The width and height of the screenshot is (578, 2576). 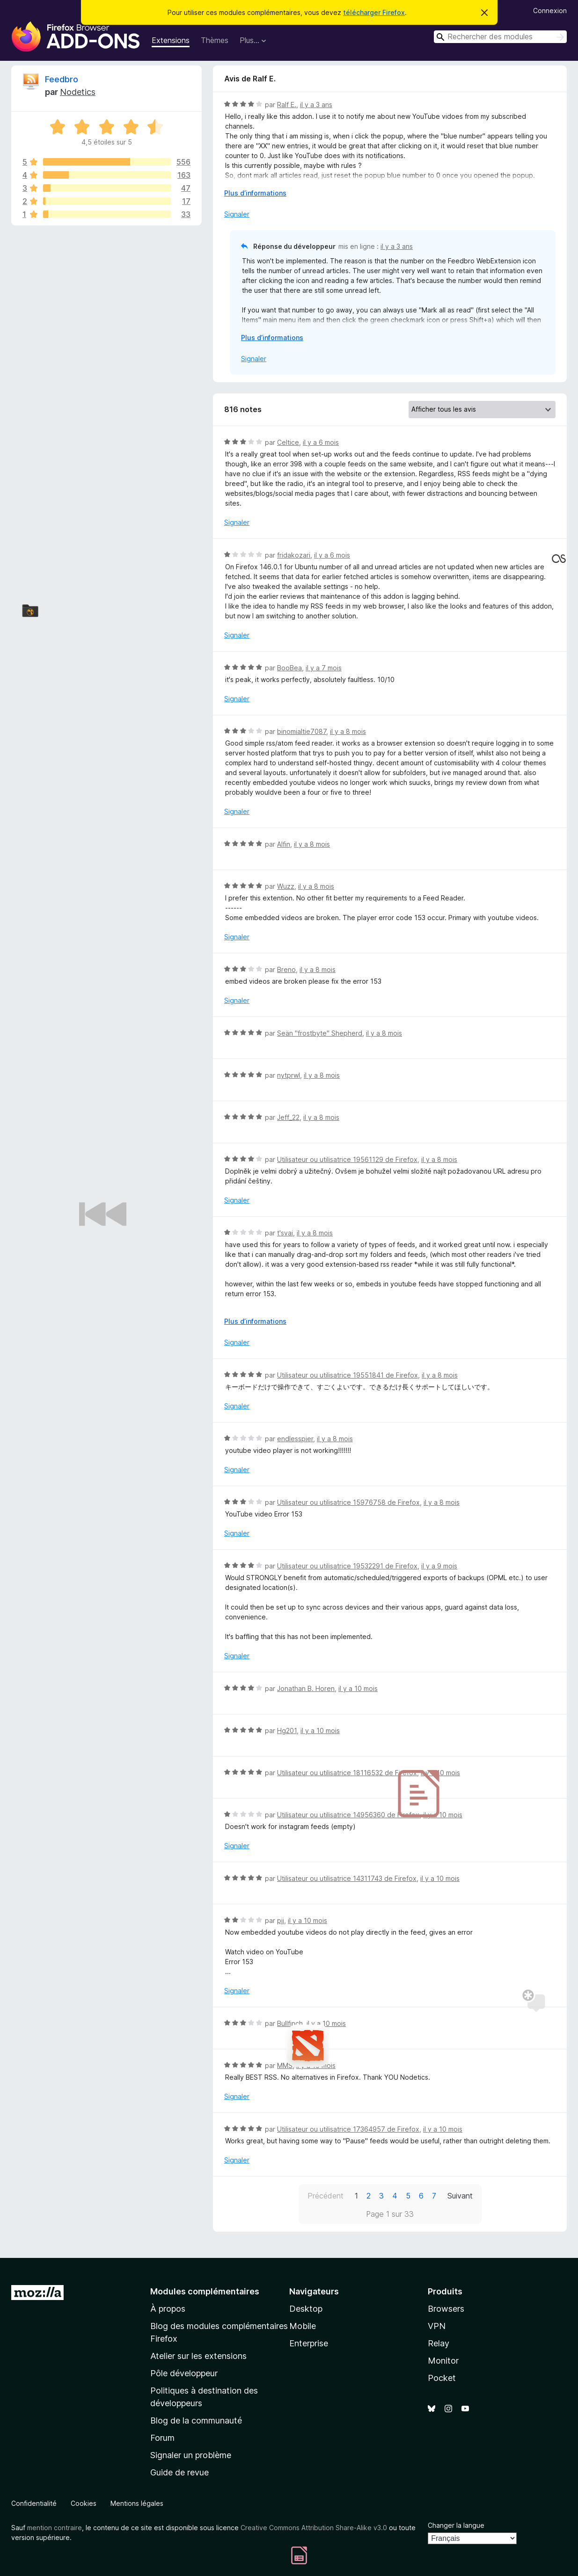 What do you see at coordinates (559, 558) in the screenshot?
I see `connect your last.fm account` at bounding box center [559, 558].